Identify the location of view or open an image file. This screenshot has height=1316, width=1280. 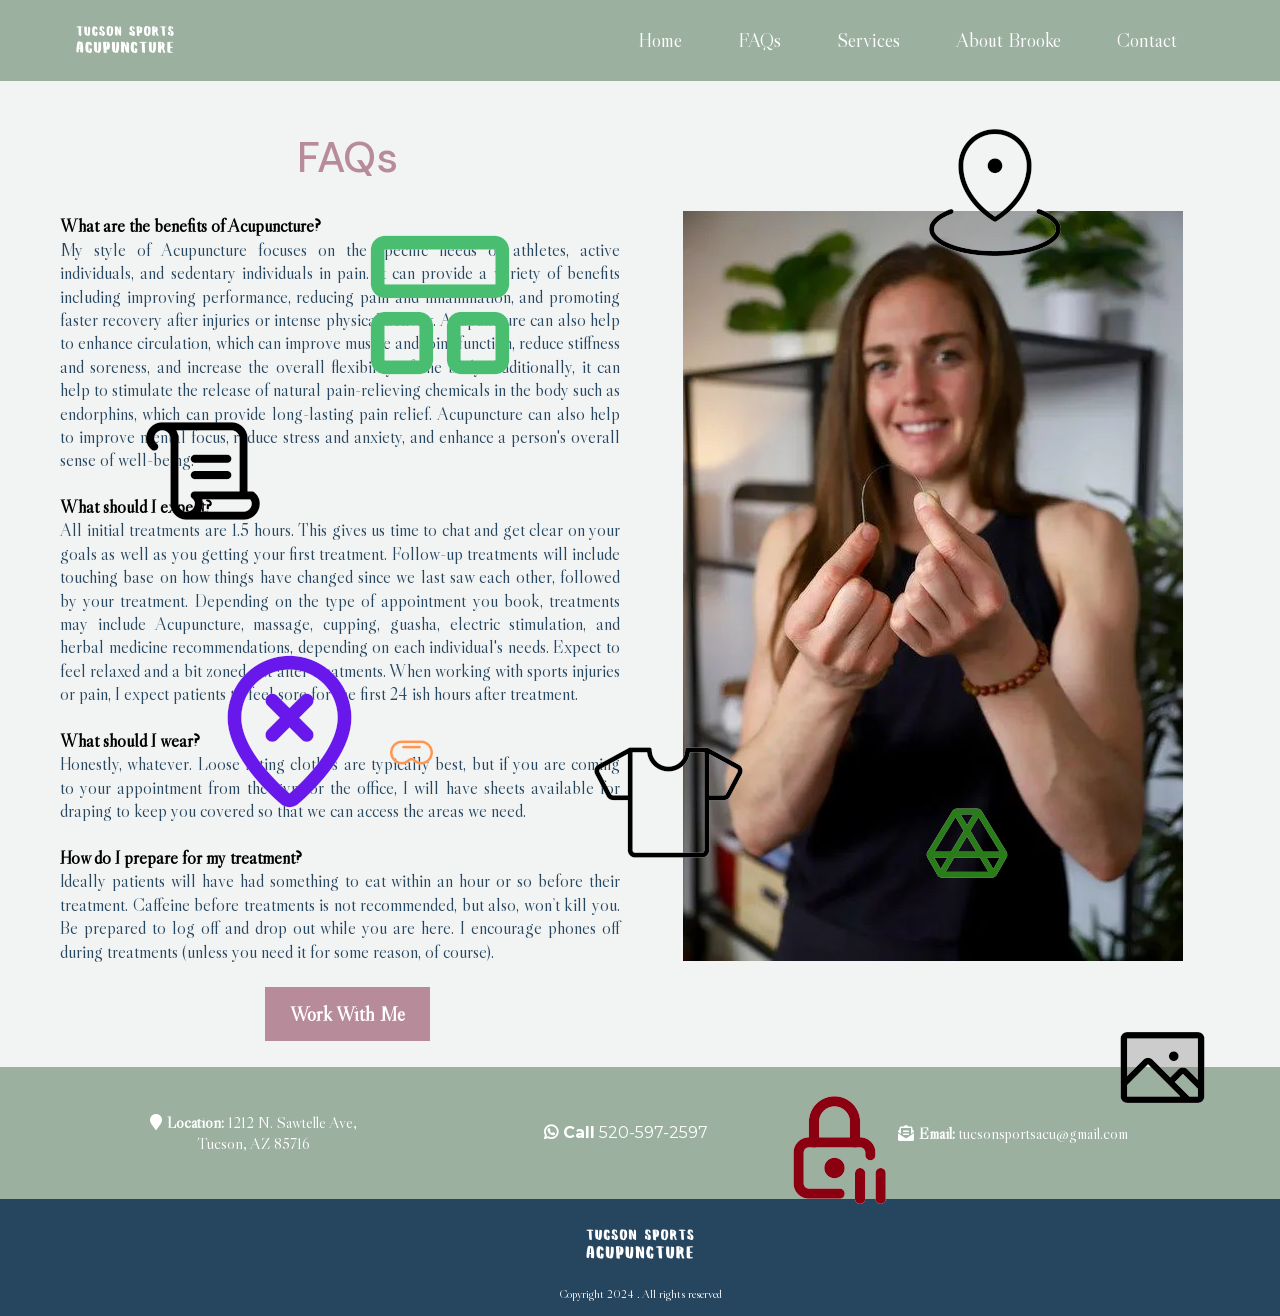
(1162, 1067).